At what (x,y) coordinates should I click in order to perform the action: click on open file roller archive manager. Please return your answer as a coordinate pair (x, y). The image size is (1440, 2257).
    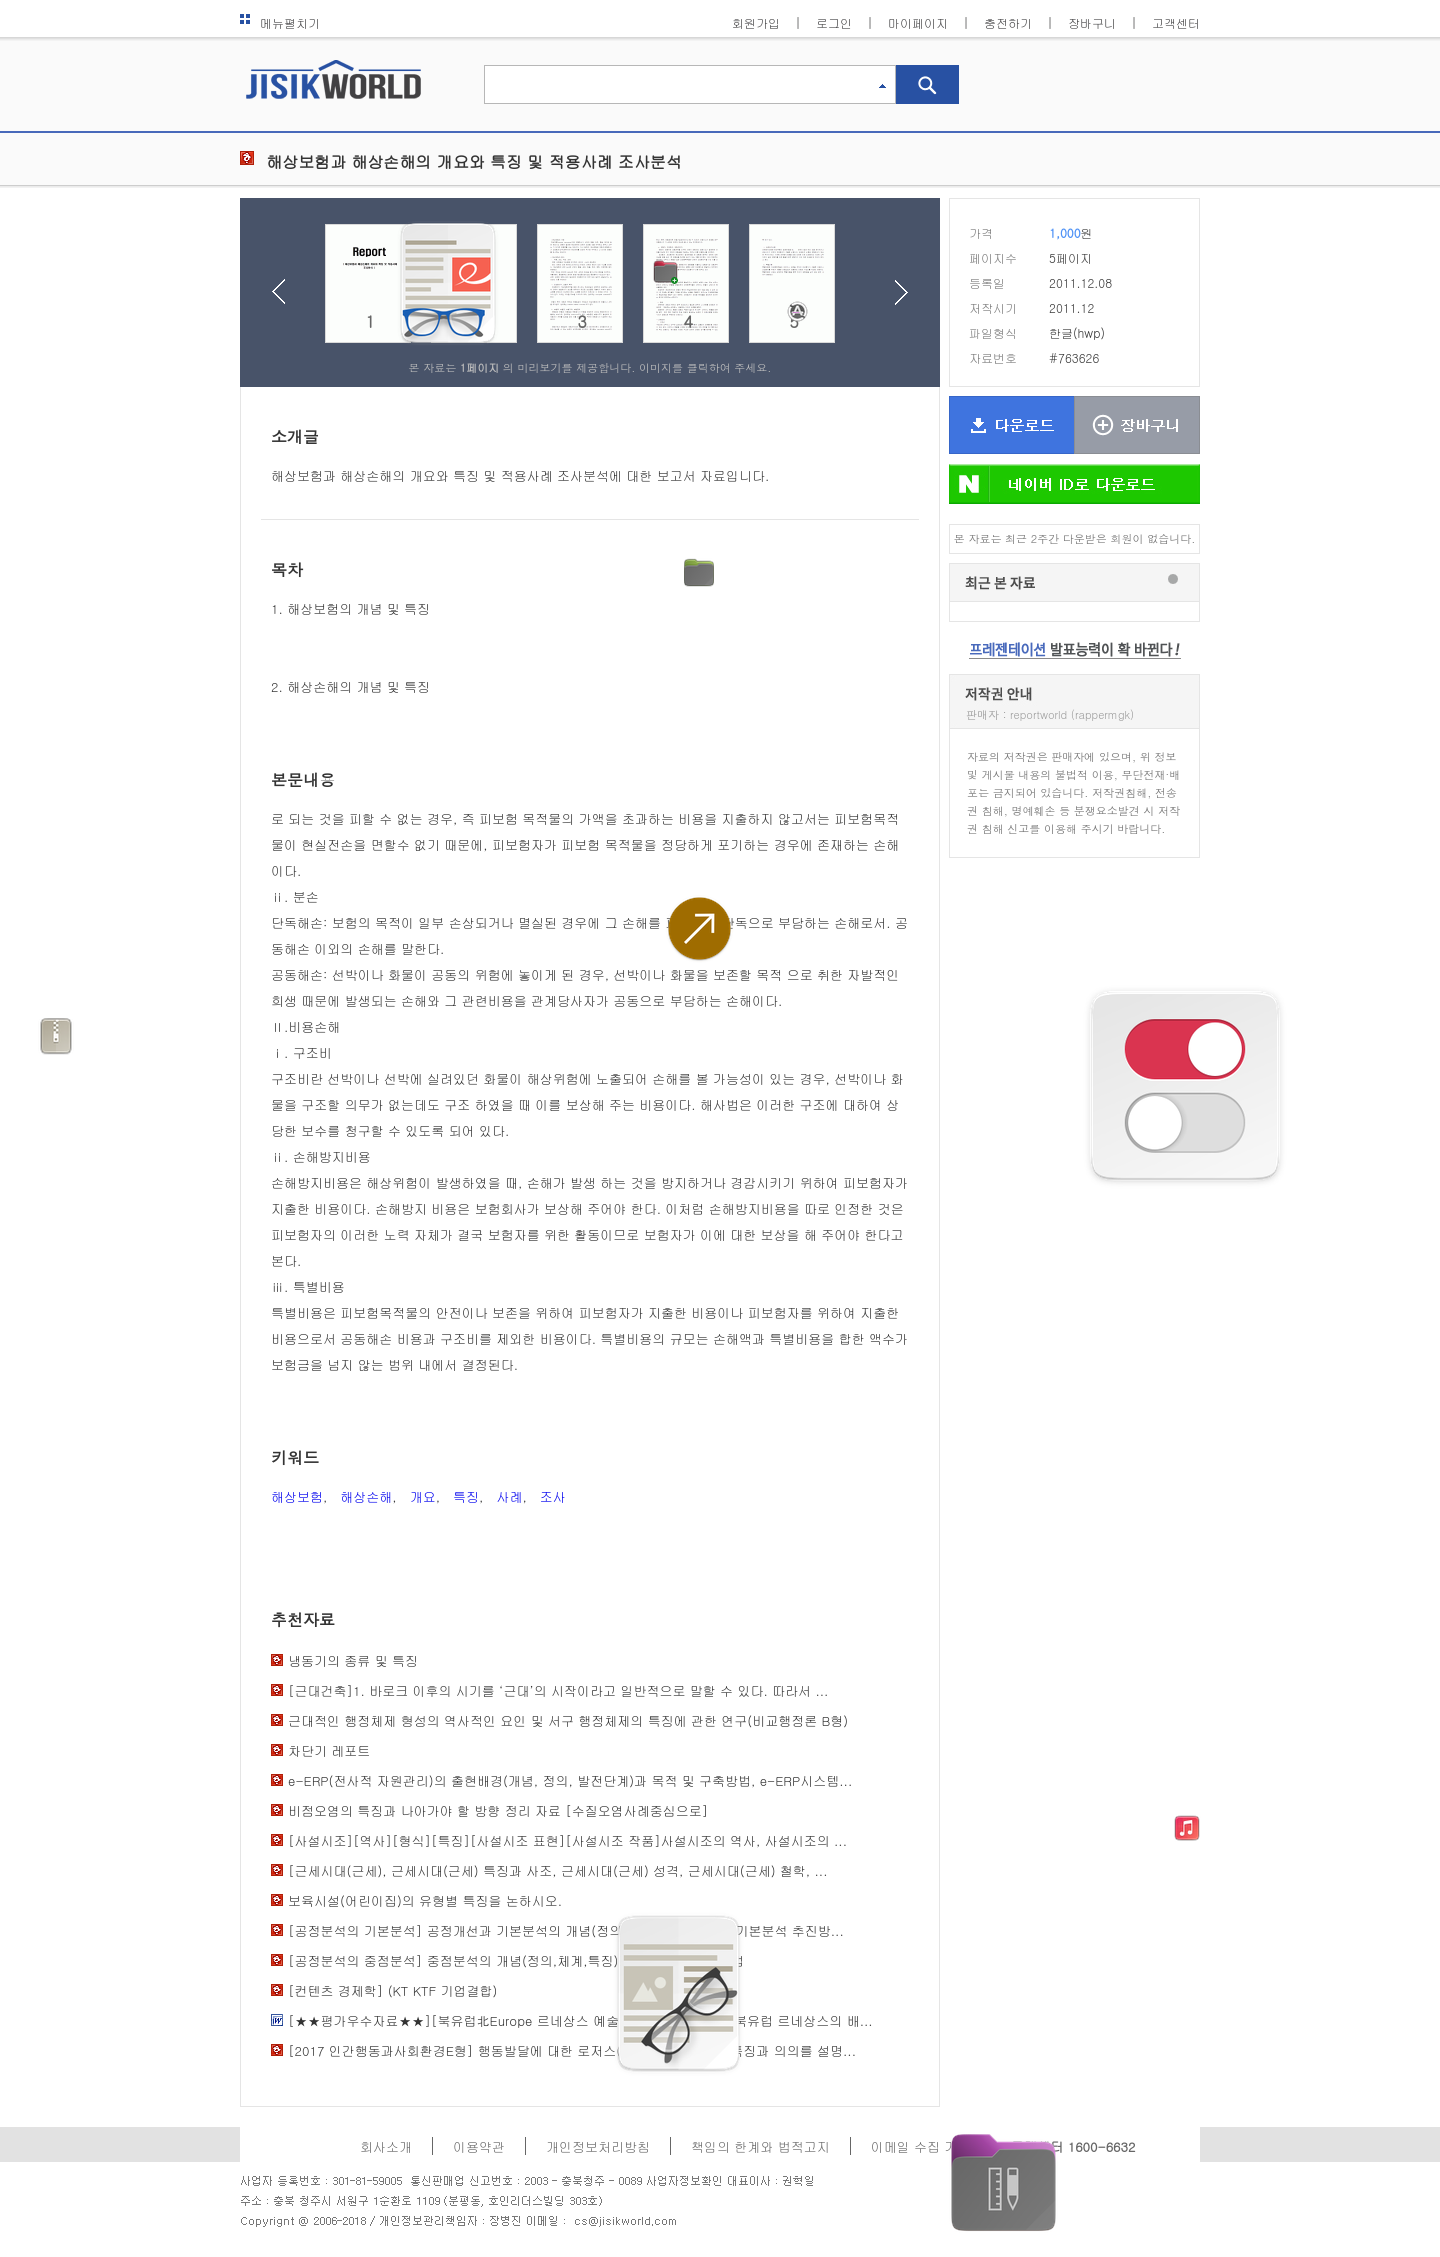
    Looking at the image, I should click on (56, 1036).